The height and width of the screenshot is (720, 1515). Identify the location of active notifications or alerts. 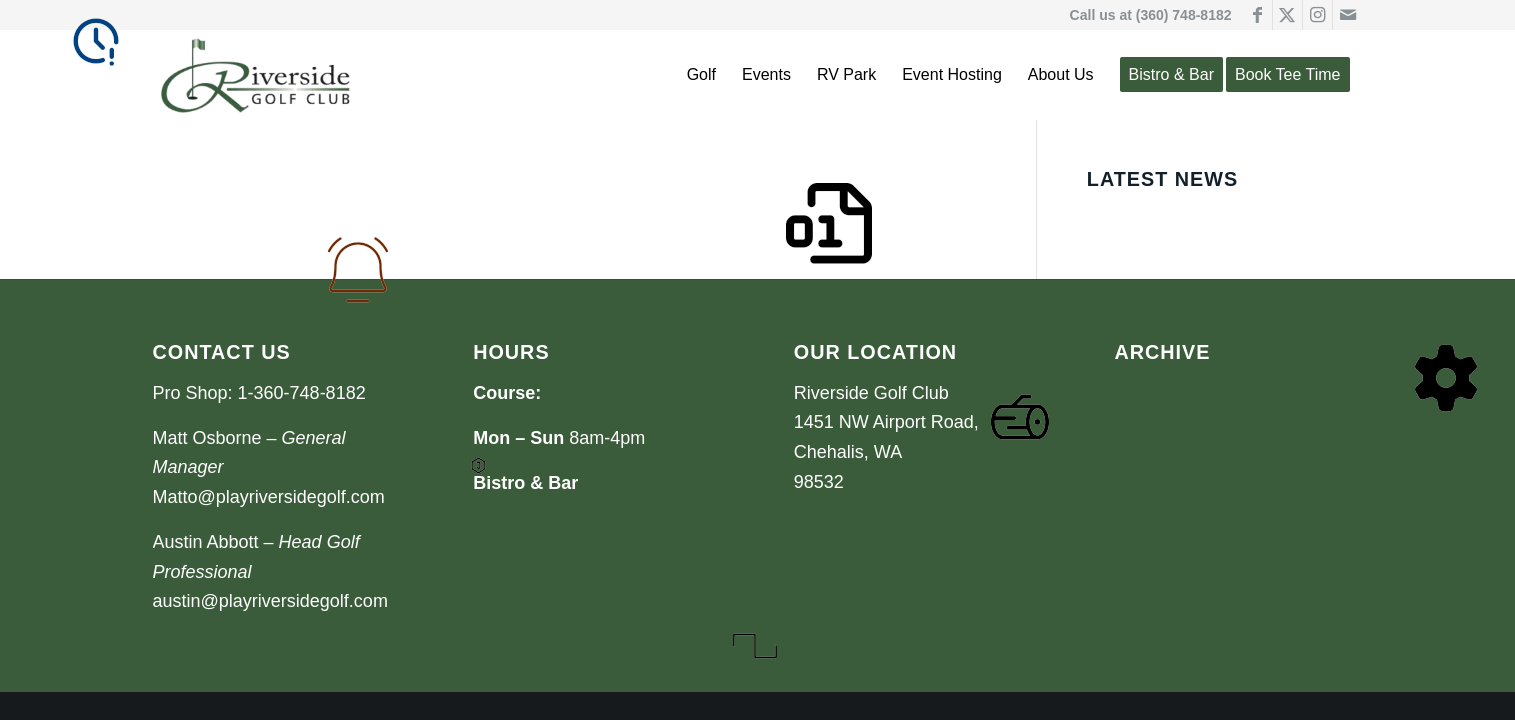
(358, 271).